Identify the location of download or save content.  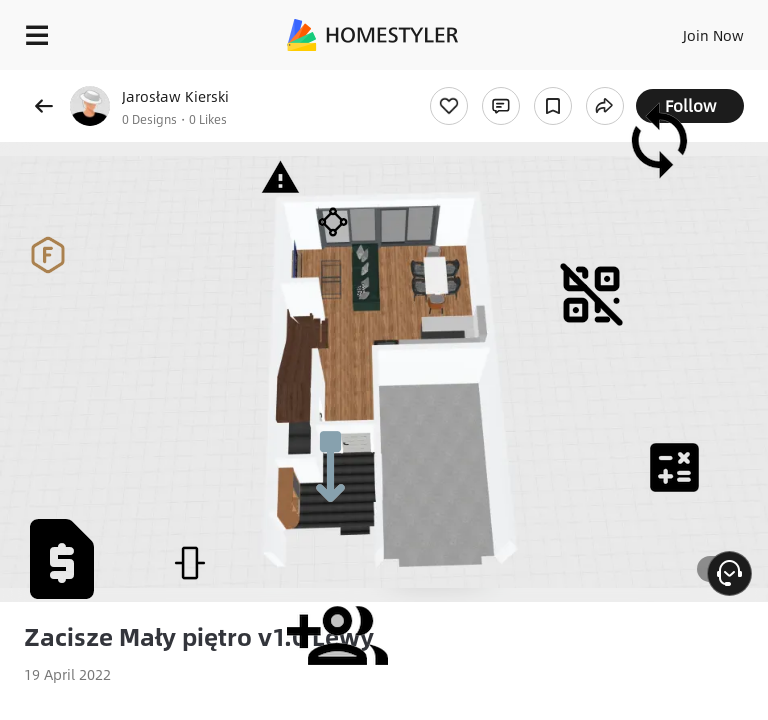
(330, 466).